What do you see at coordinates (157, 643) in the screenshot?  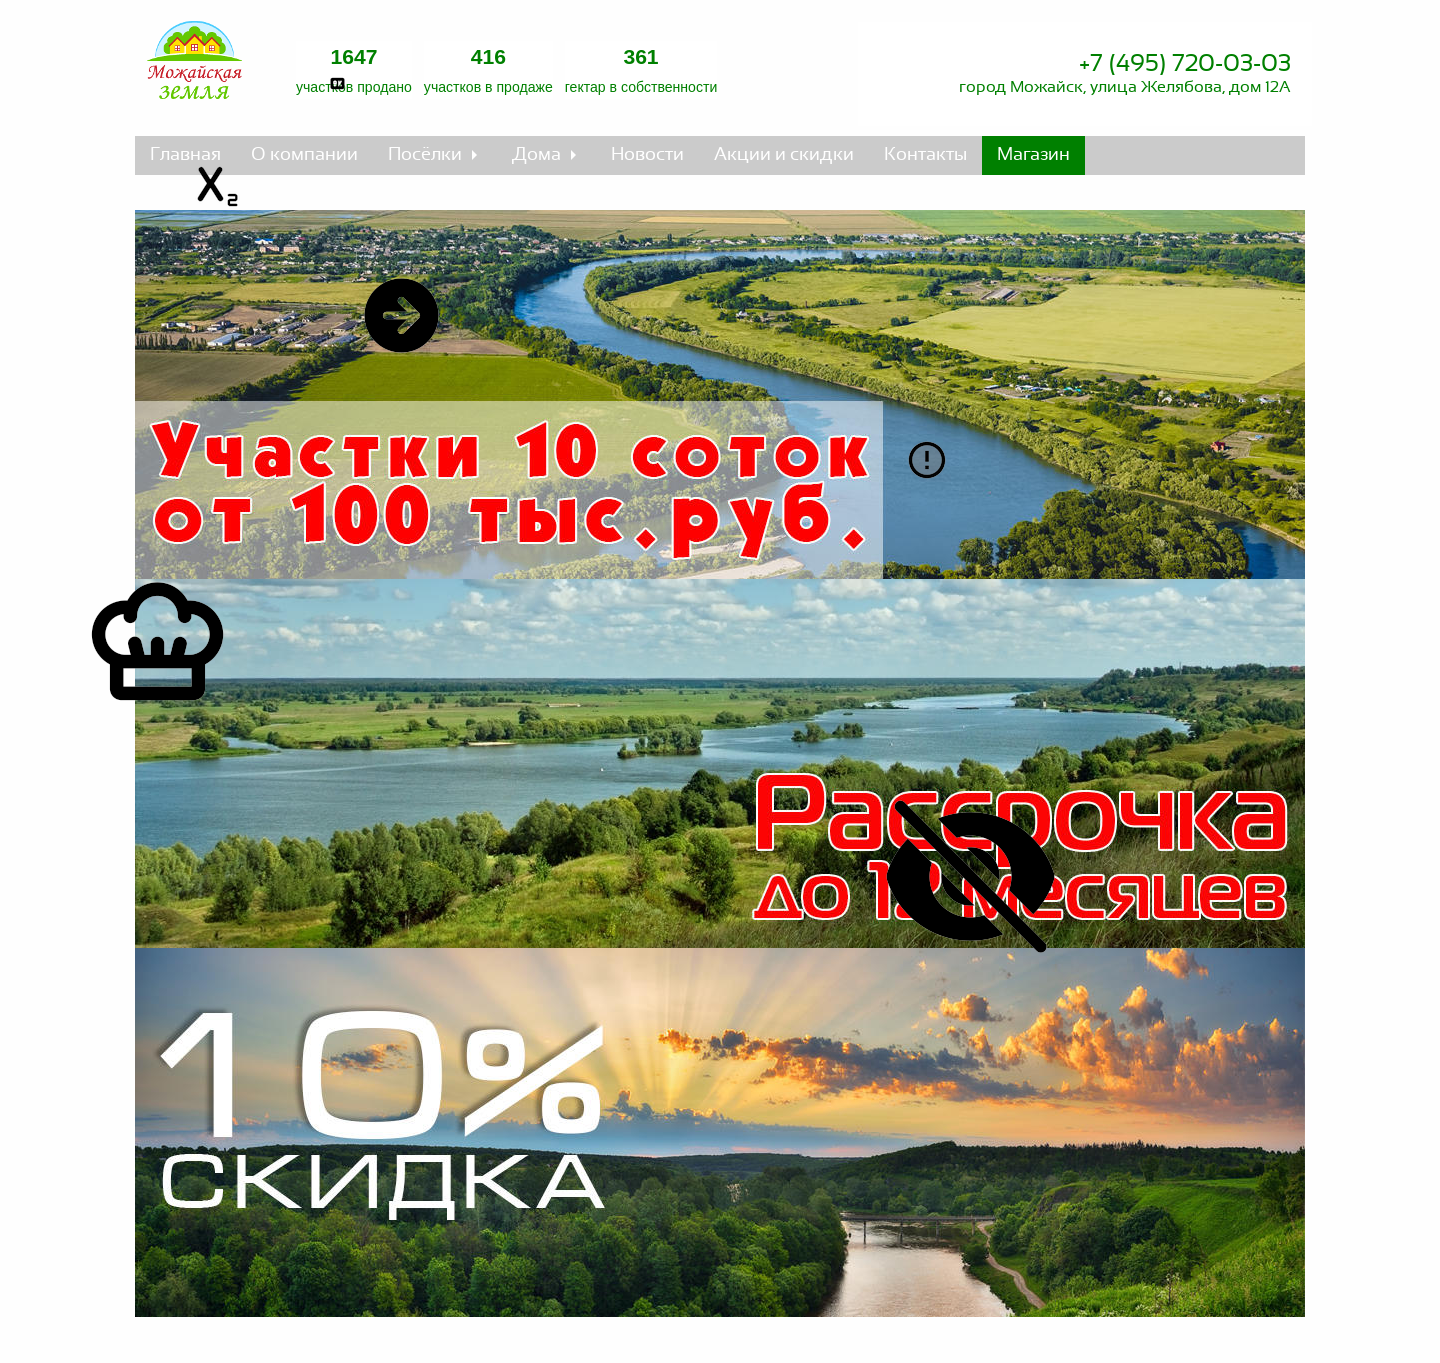 I see `access cooking or recipe features` at bounding box center [157, 643].